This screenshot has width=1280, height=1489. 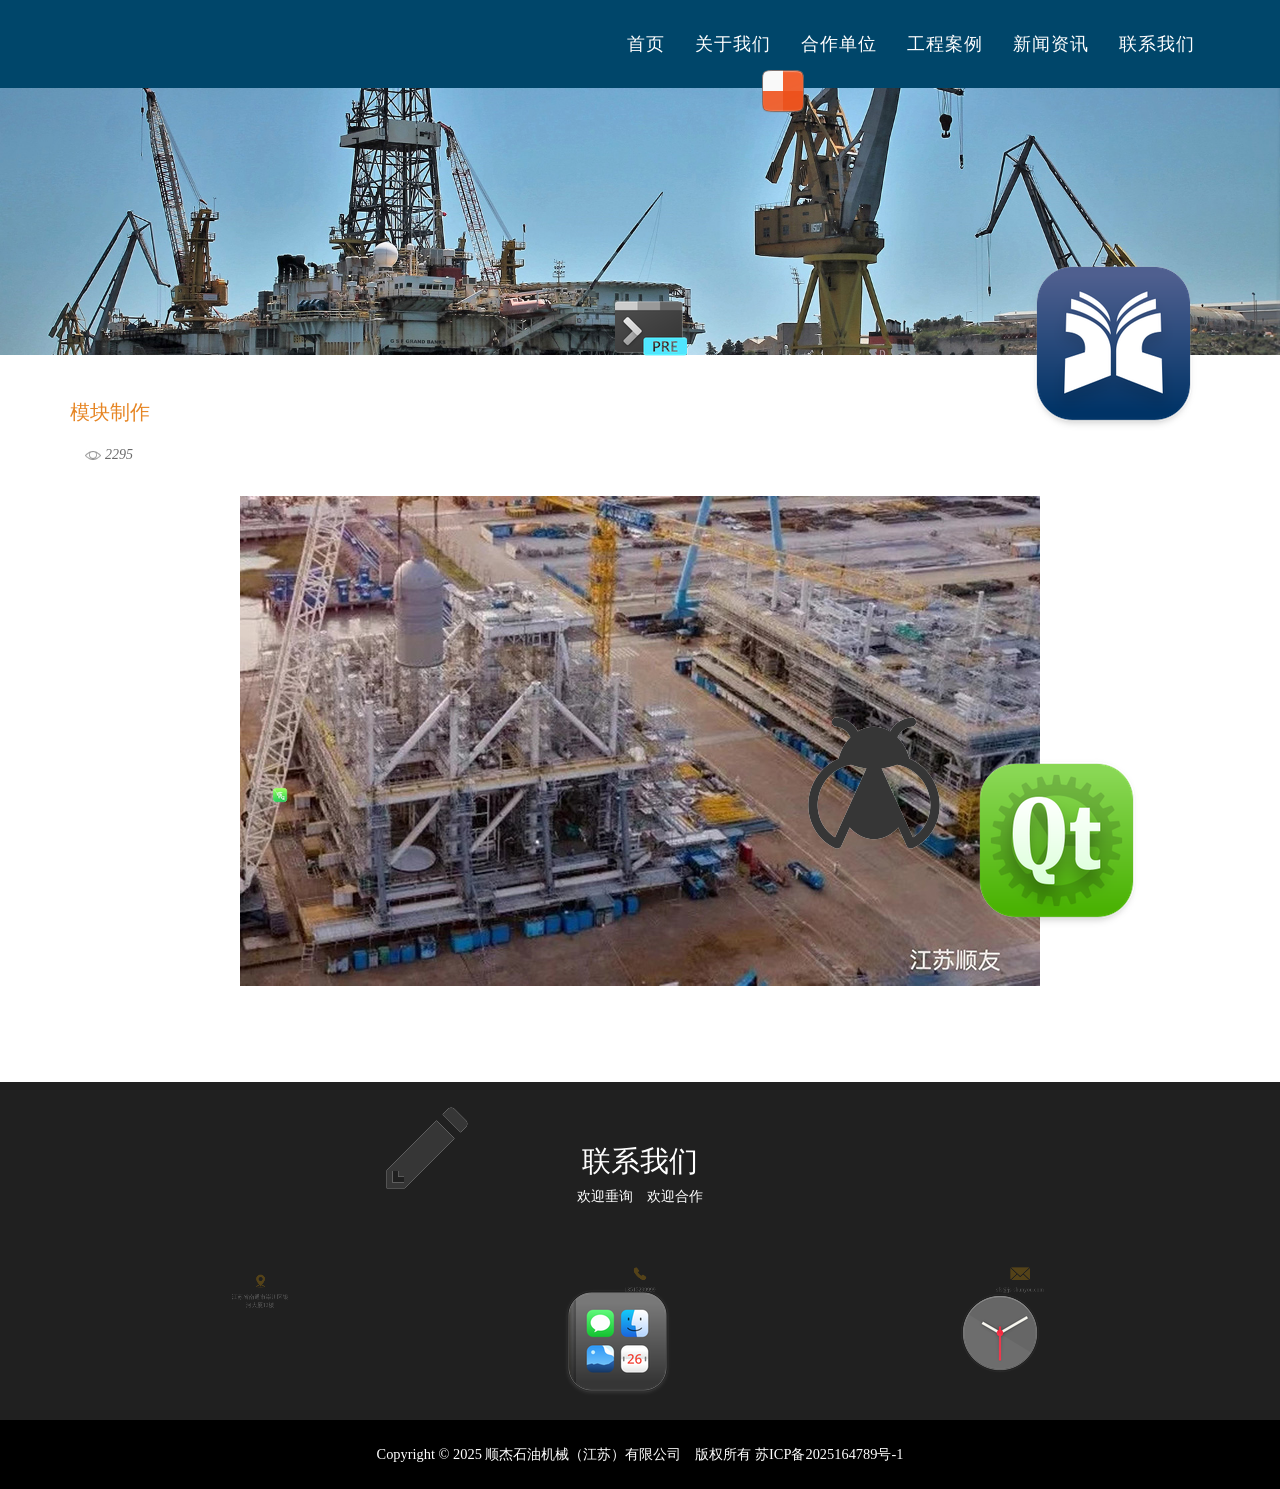 I want to click on open windows terminal preview app, so click(x=651, y=327).